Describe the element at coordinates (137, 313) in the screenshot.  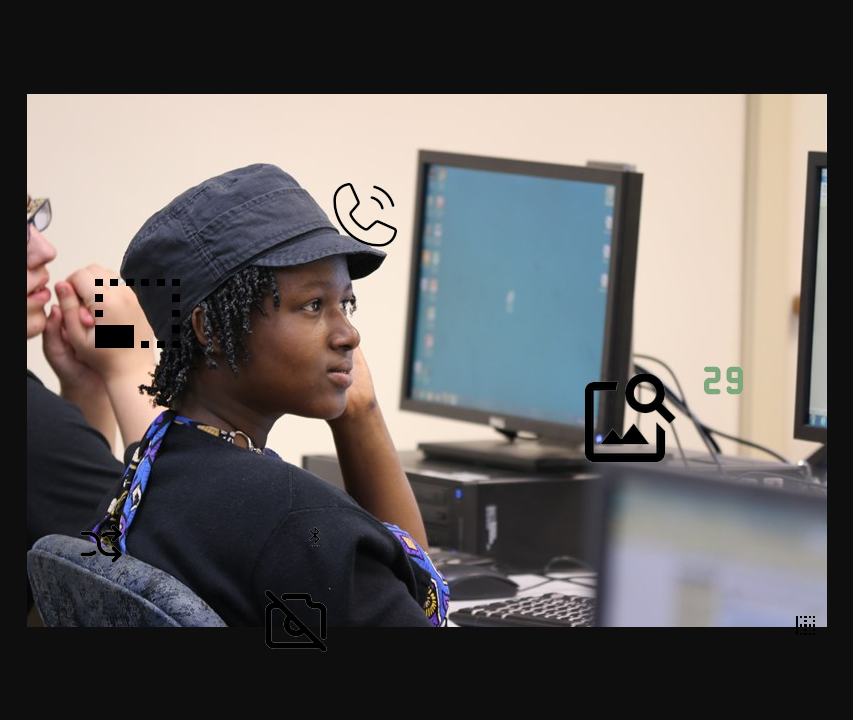
I see `resize image to small dimensions` at that location.